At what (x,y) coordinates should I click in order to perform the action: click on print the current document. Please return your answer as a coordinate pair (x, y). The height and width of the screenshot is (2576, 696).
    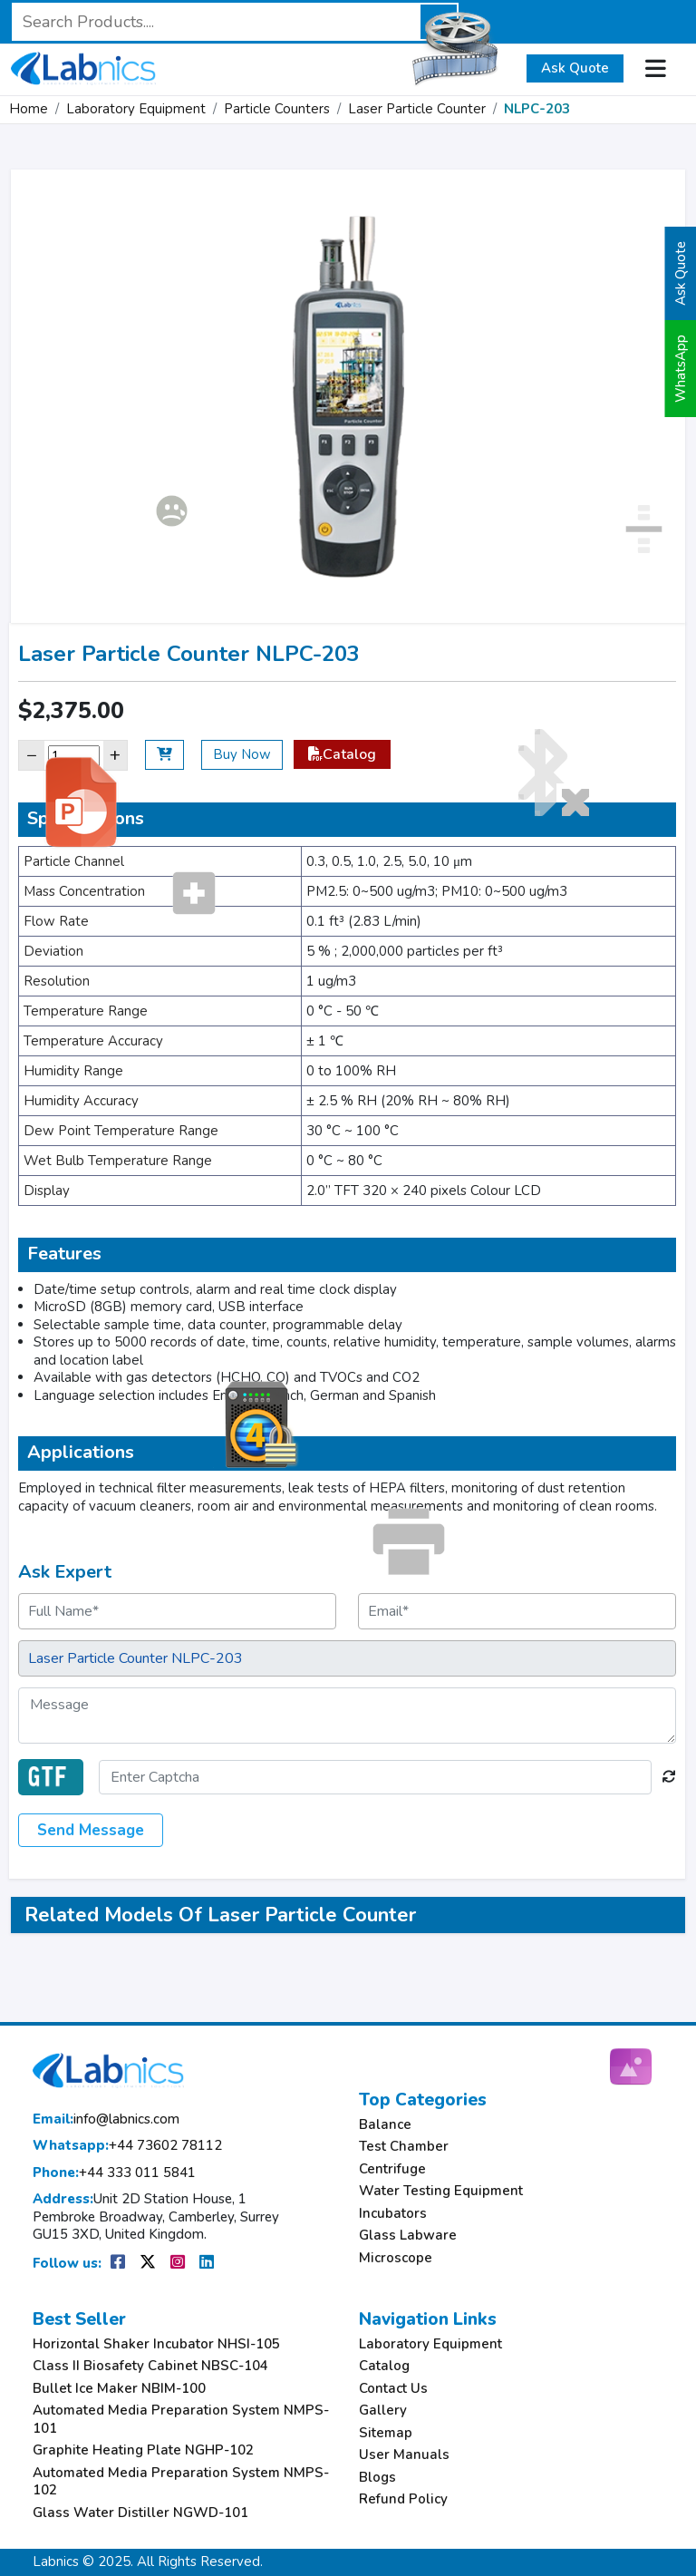
    Looking at the image, I should click on (409, 1544).